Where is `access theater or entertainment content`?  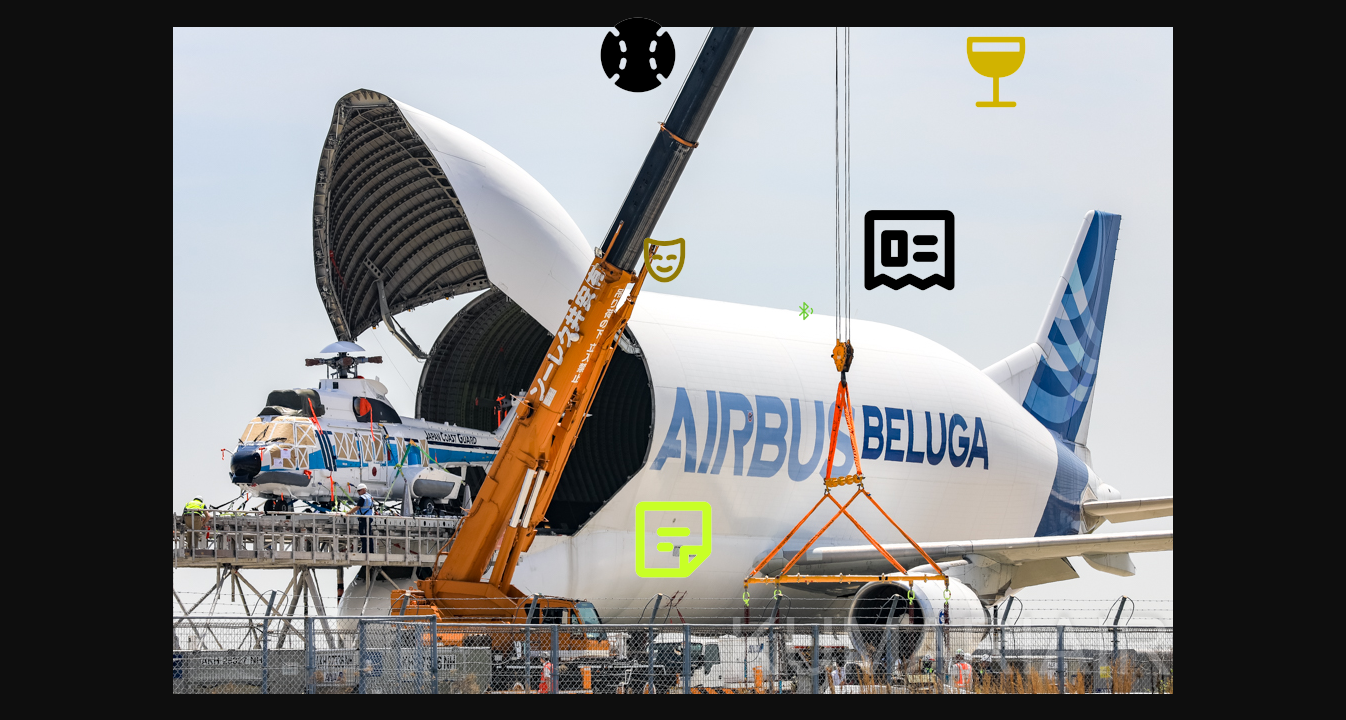 access theater or entertainment content is located at coordinates (664, 258).